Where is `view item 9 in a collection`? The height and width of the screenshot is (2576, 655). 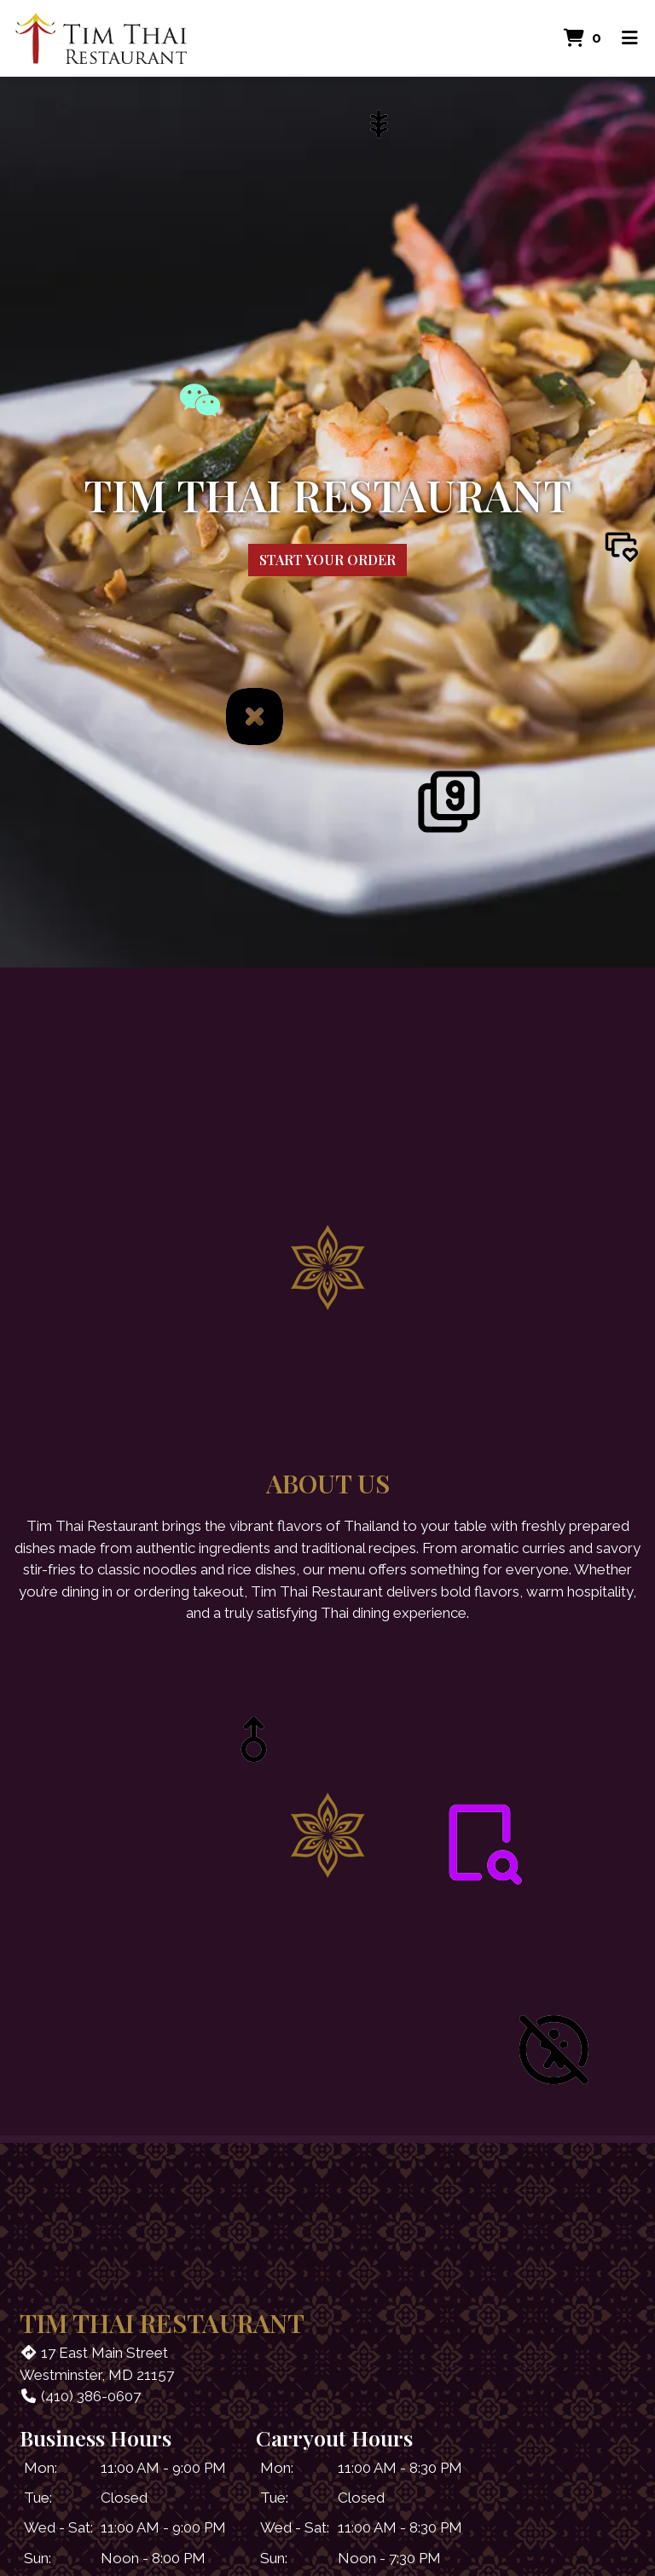
view item 9 in a collection is located at coordinates (449, 801).